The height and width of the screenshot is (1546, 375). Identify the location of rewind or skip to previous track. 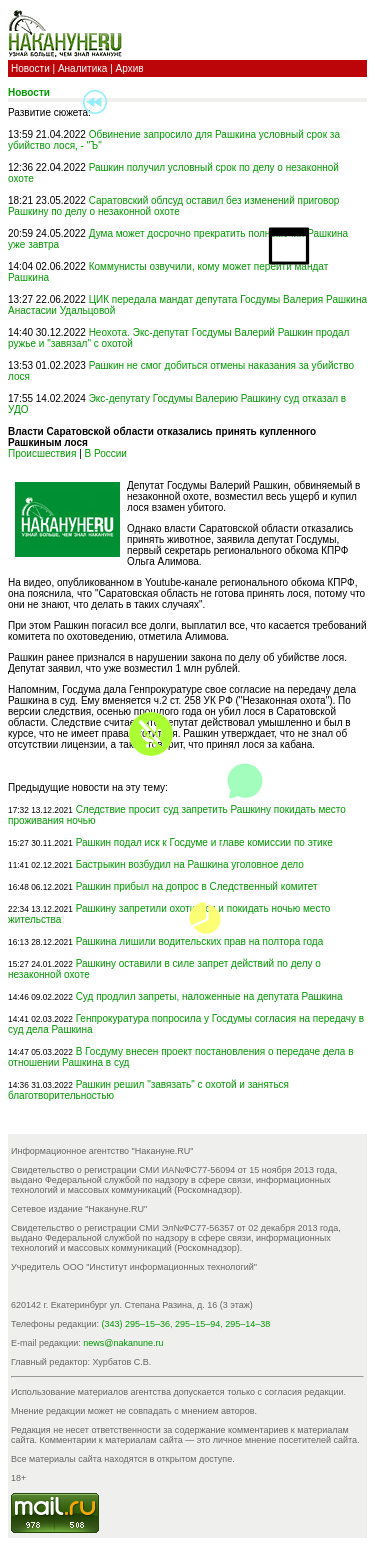
(95, 102).